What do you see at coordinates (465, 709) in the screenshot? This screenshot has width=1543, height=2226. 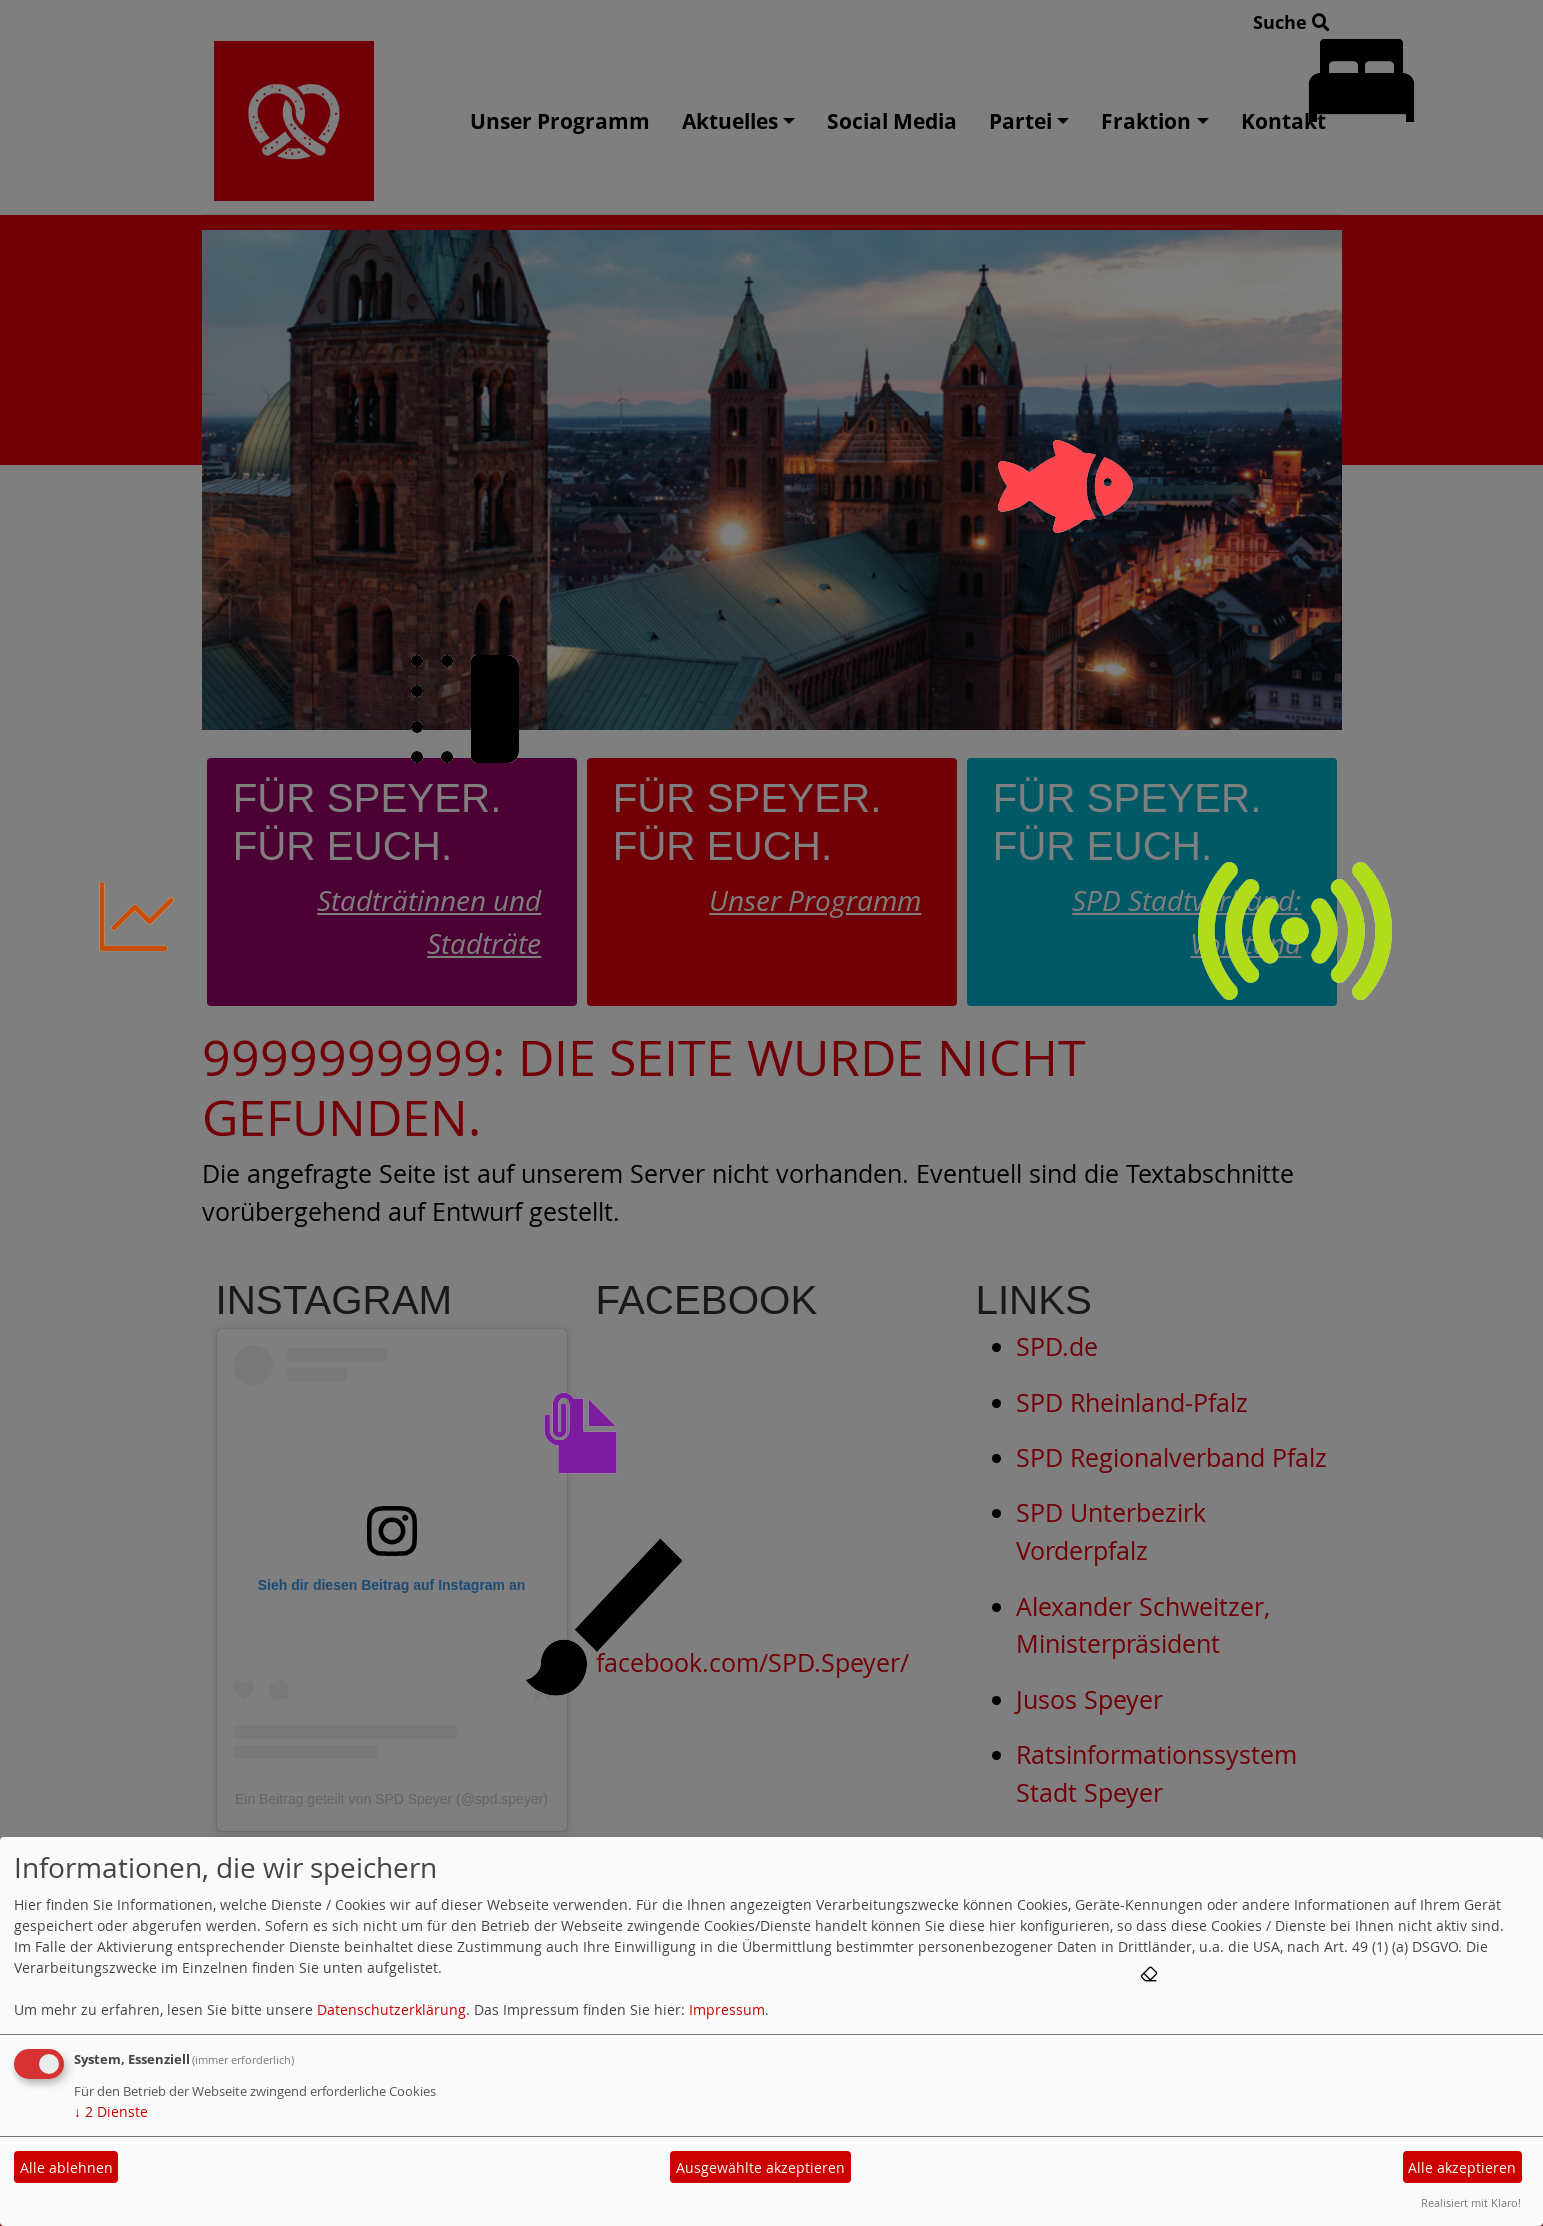 I see `align content to the right edge` at bounding box center [465, 709].